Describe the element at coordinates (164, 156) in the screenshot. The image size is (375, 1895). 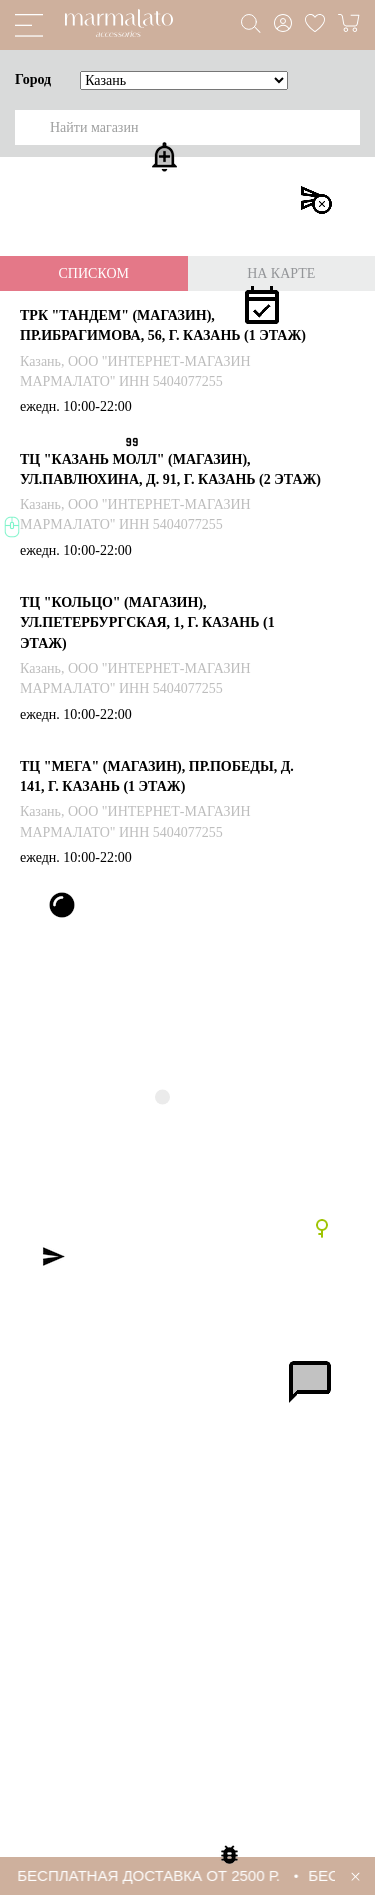
I see `add a new alert or notification` at that location.